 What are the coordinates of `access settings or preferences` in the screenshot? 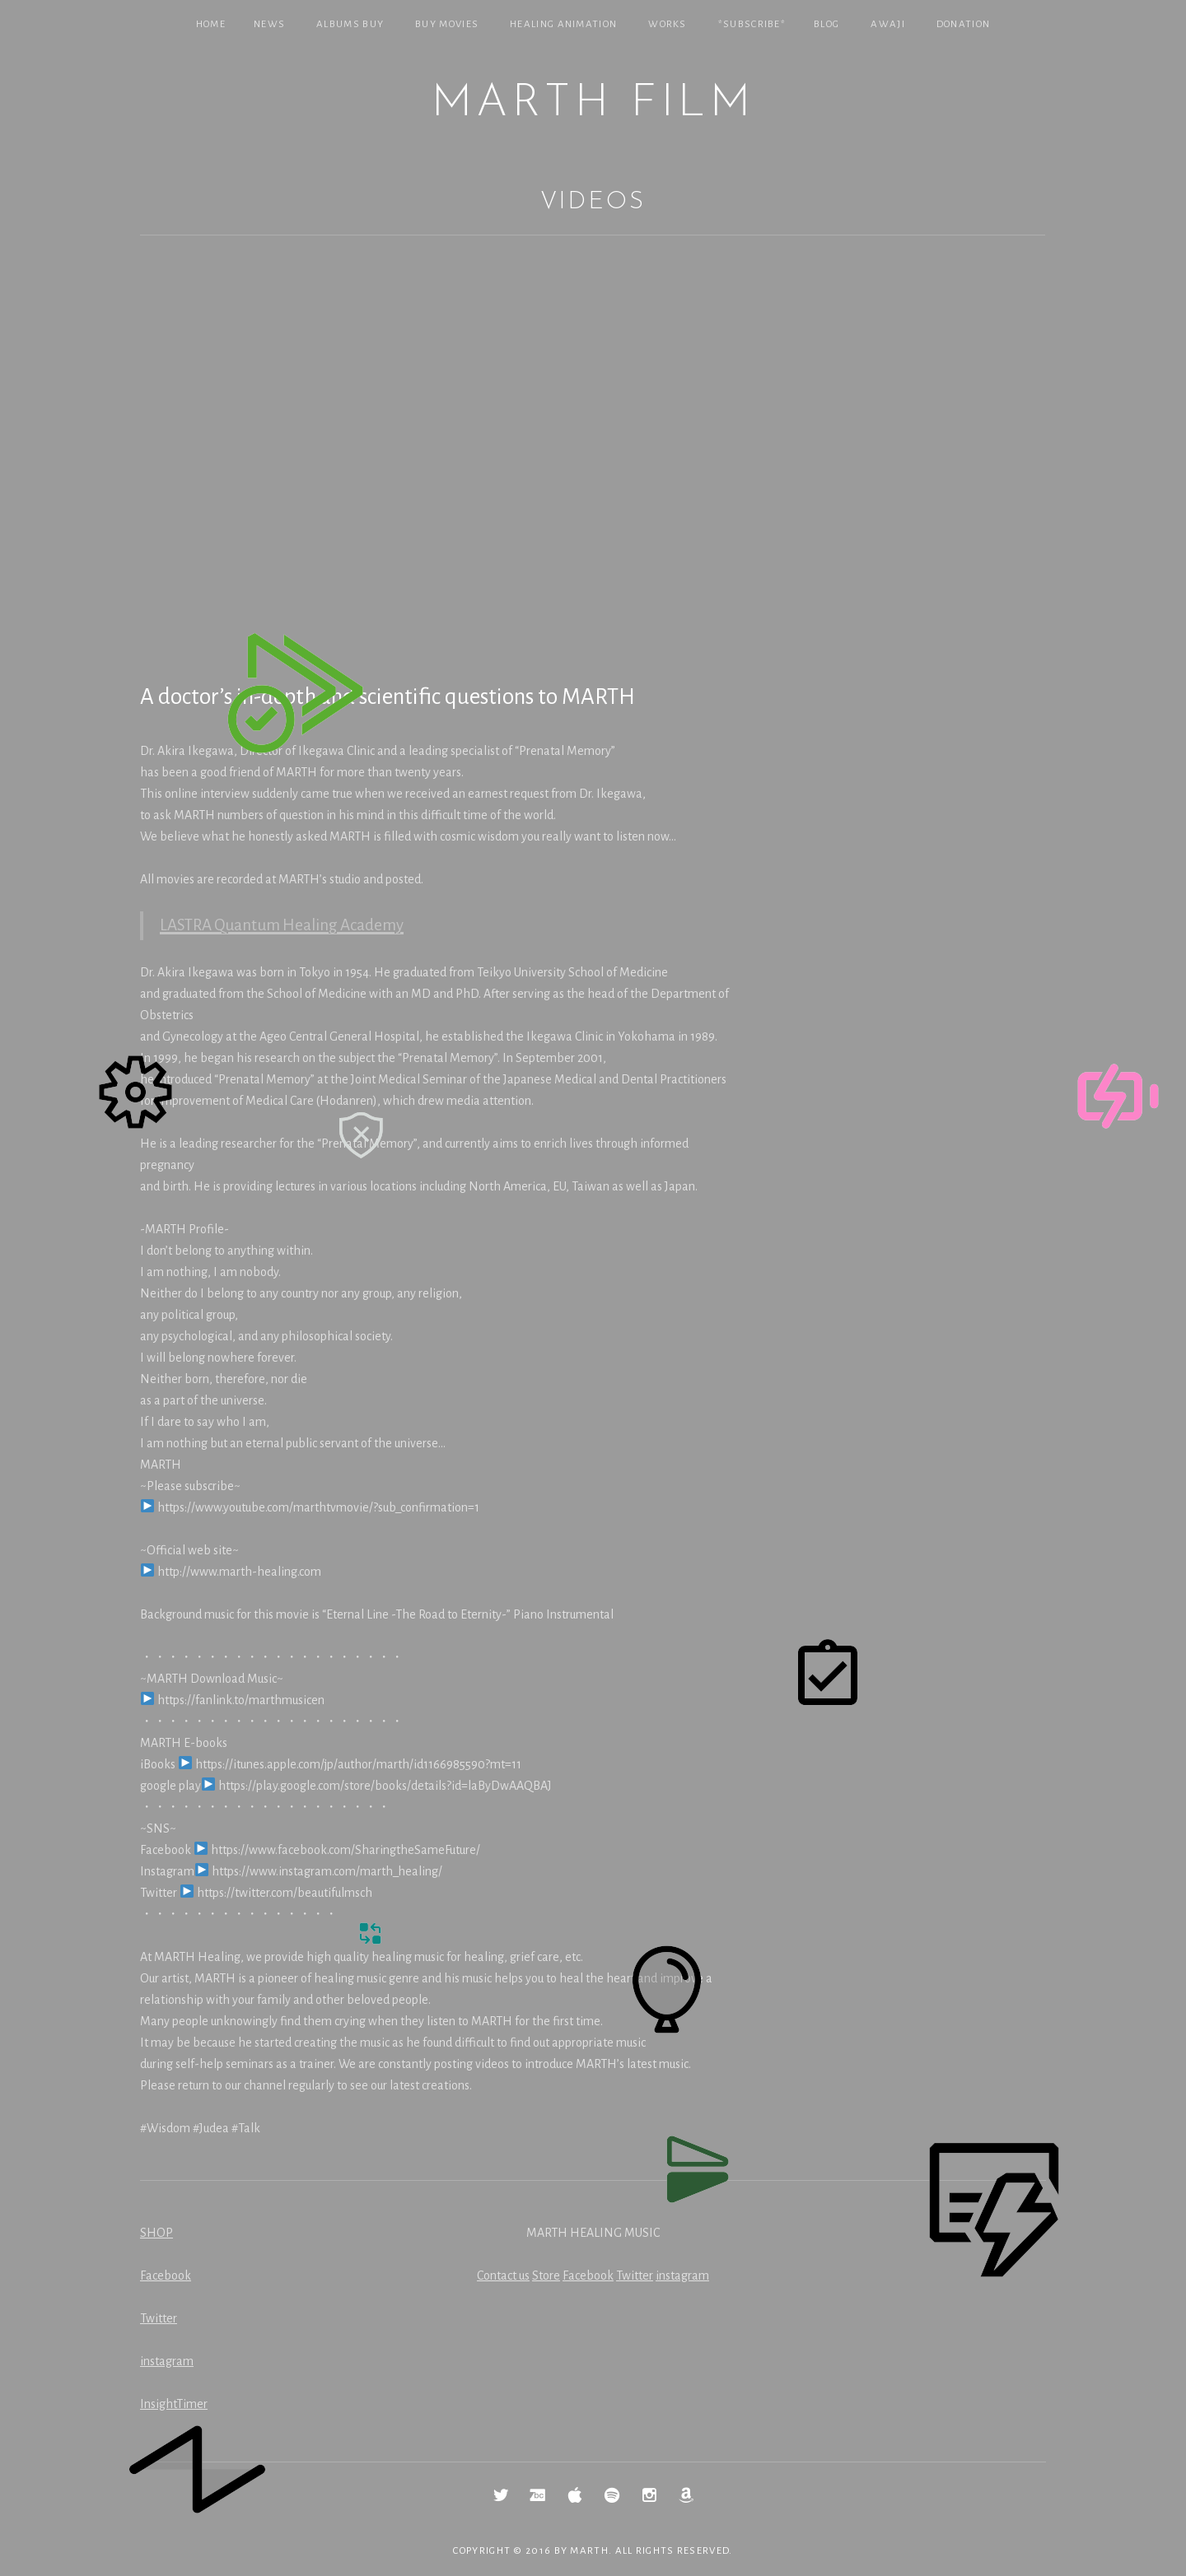 It's located at (135, 1092).